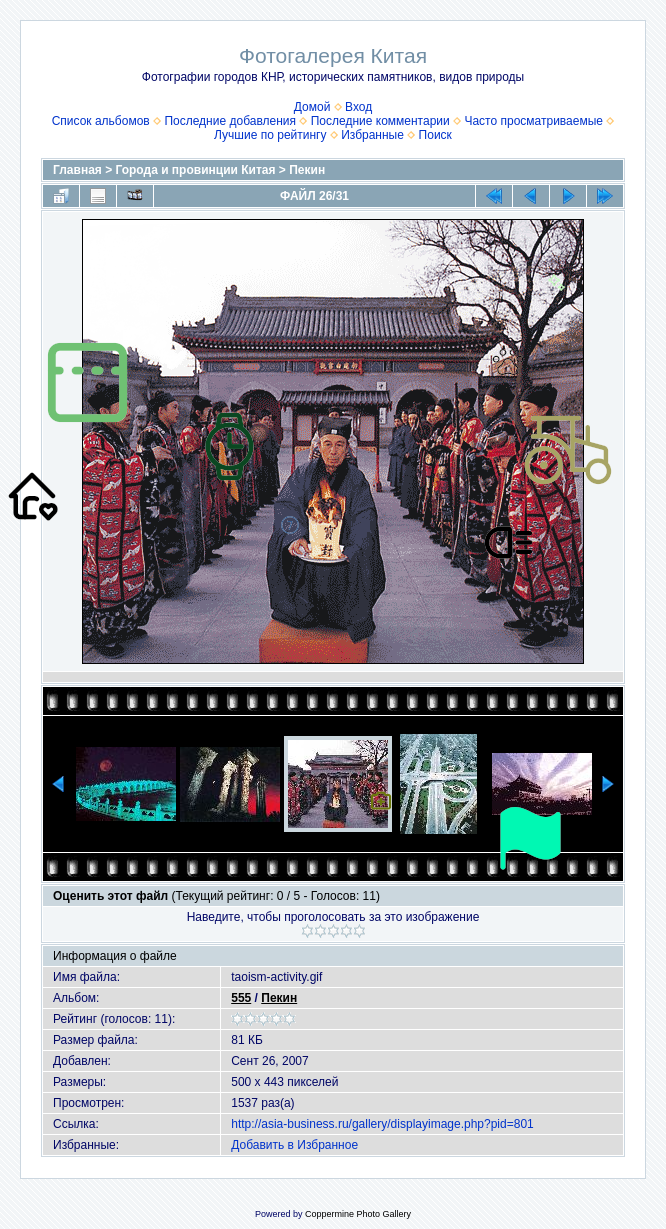 This screenshot has width=666, height=1229. Describe the element at coordinates (229, 446) in the screenshot. I see `view time or clock settings` at that location.